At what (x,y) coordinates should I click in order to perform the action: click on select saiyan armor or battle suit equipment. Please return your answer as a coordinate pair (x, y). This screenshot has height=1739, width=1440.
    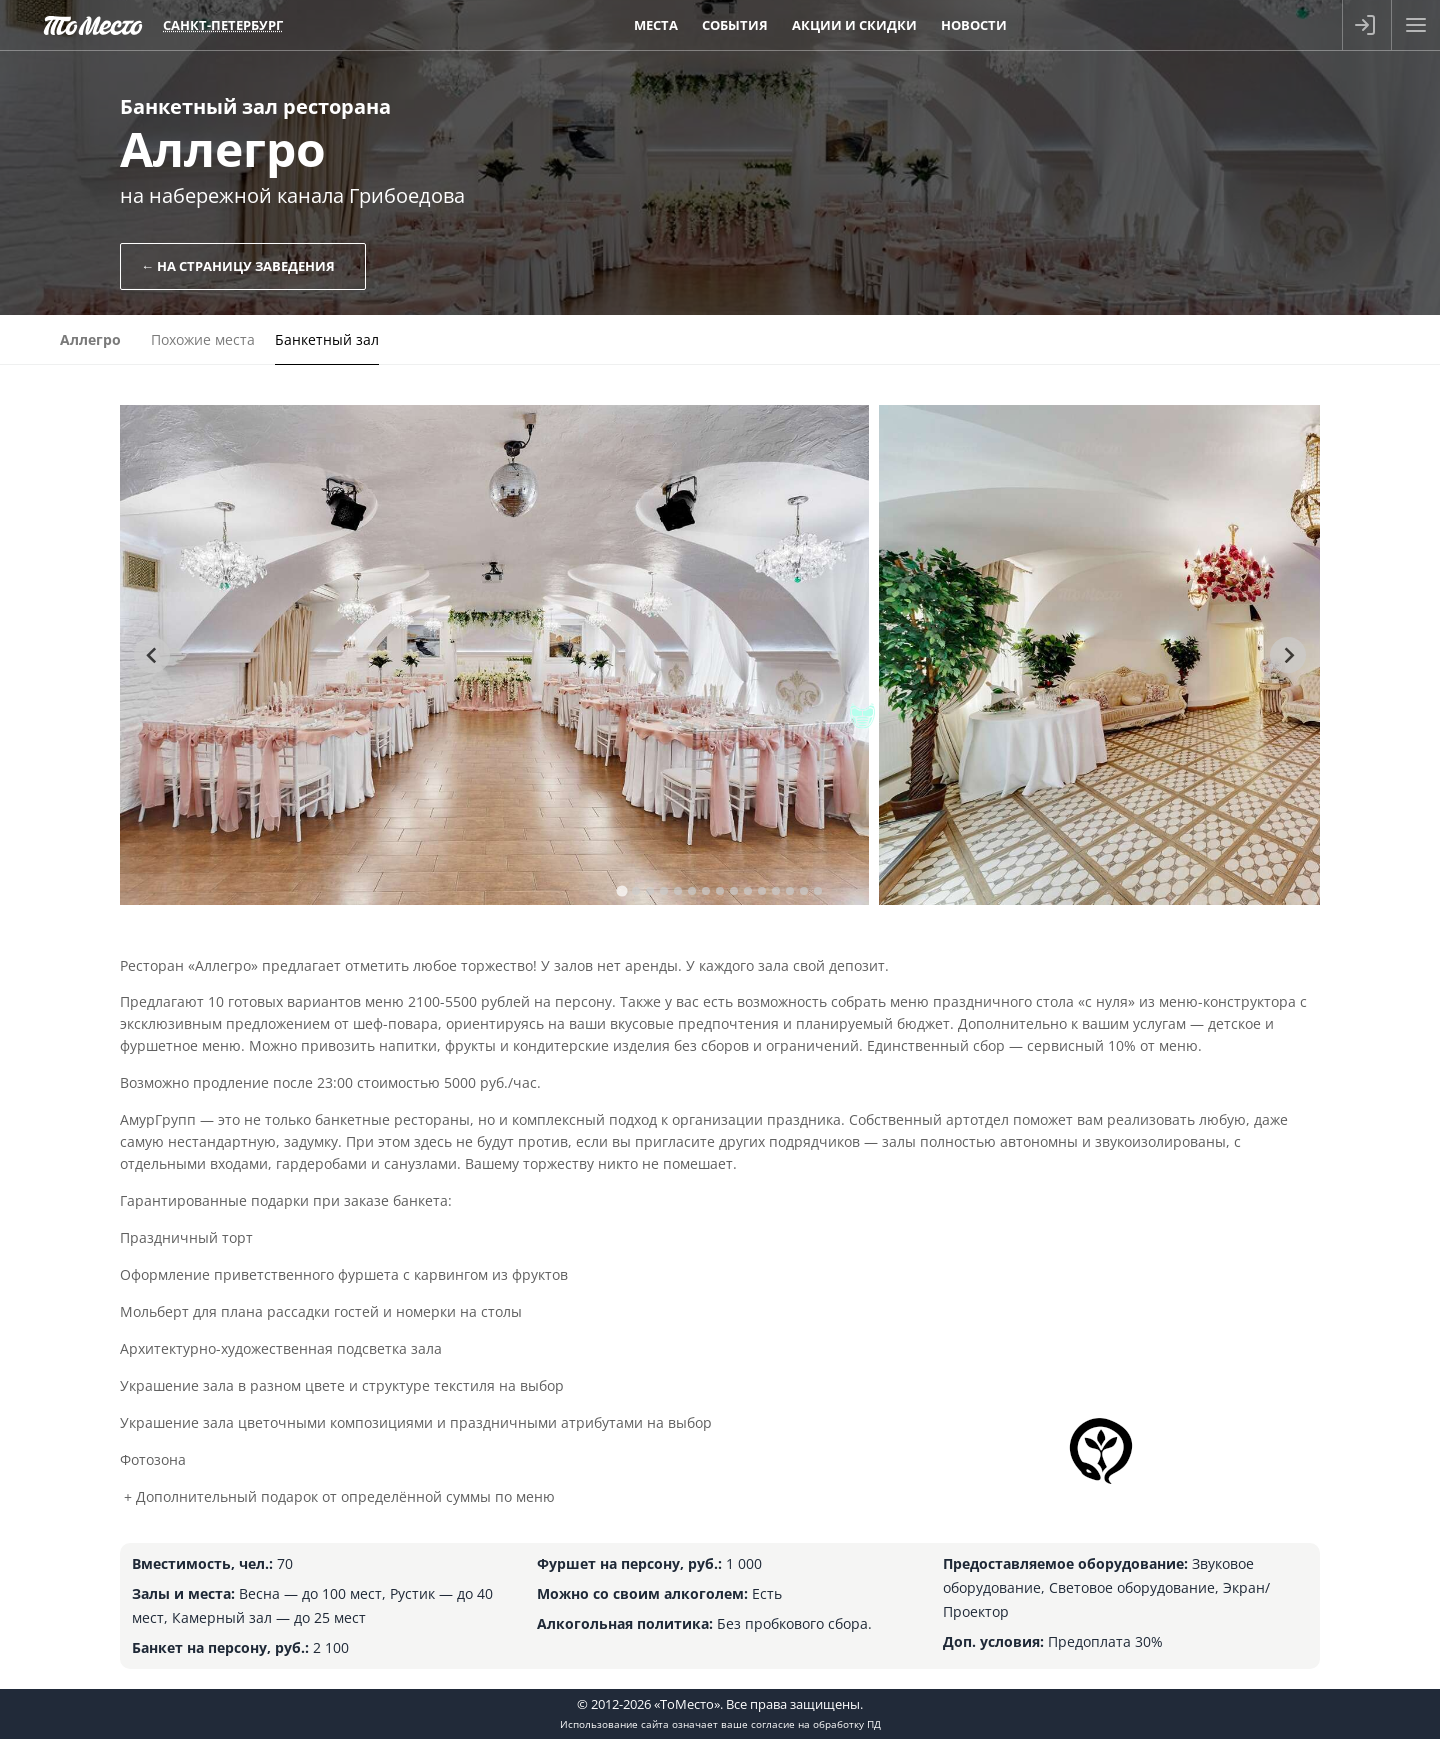
    Looking at the image, I should click on (862, 715).